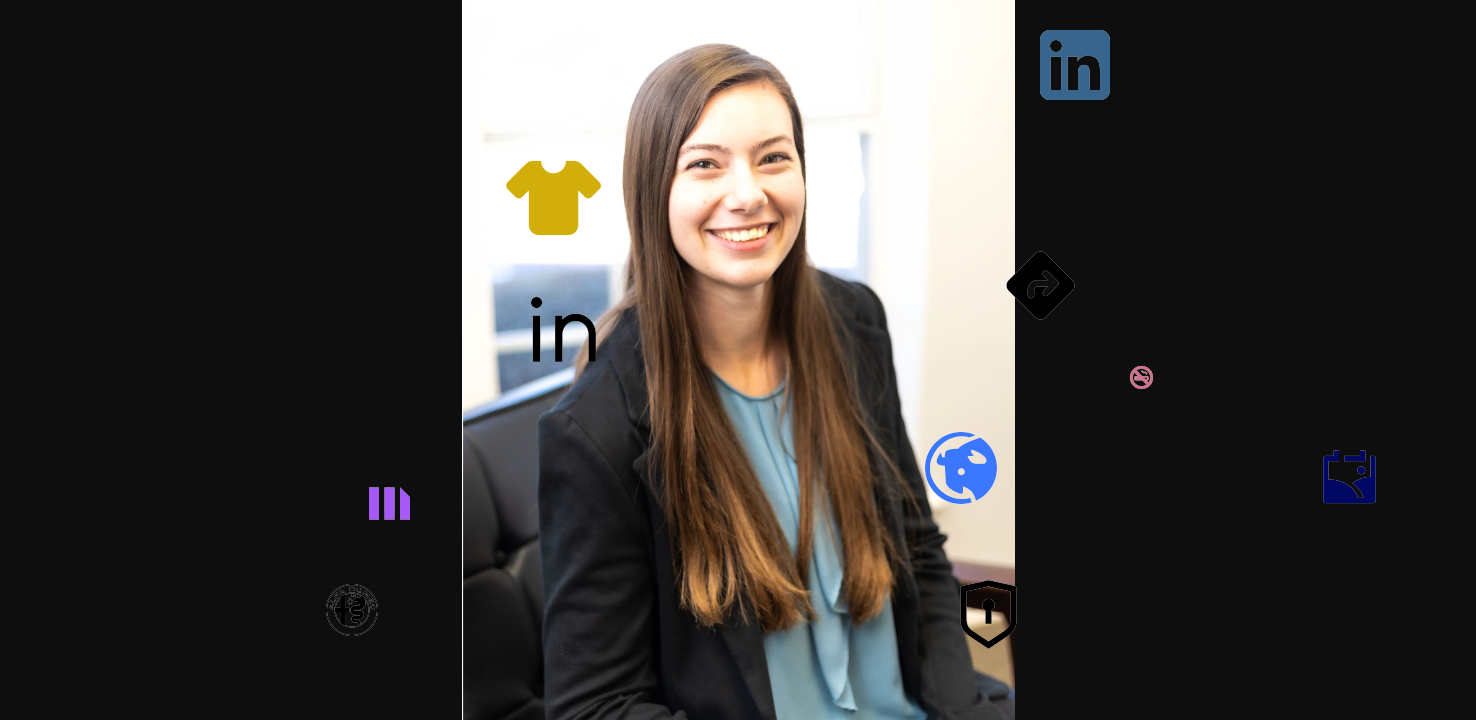  I want to click on microstrategy company logo, so click(389, 503).